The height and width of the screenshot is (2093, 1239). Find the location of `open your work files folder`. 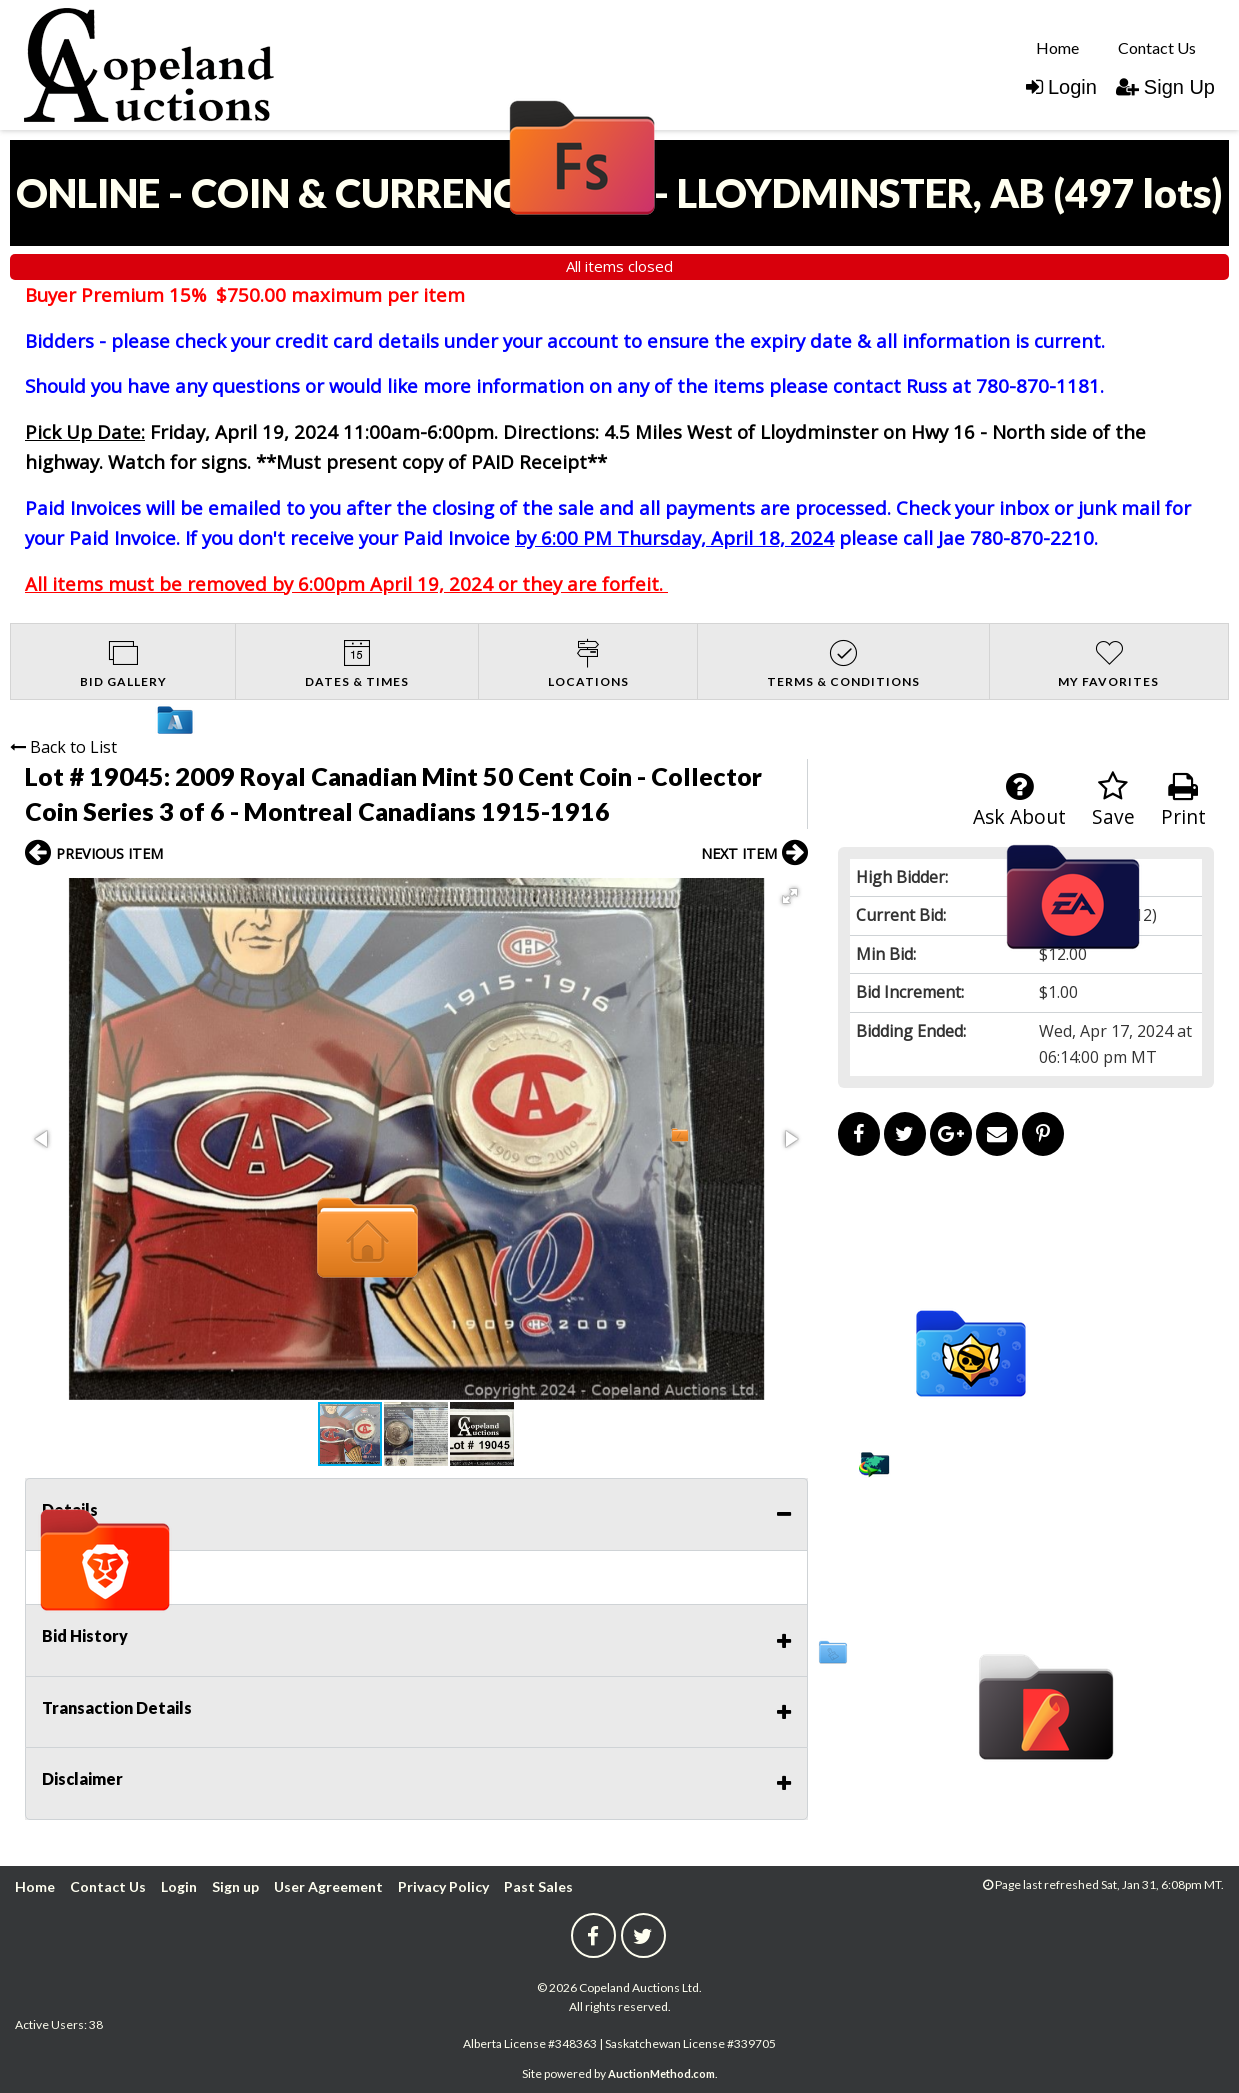

open your work files folder is located at coordinates (833, 1652).